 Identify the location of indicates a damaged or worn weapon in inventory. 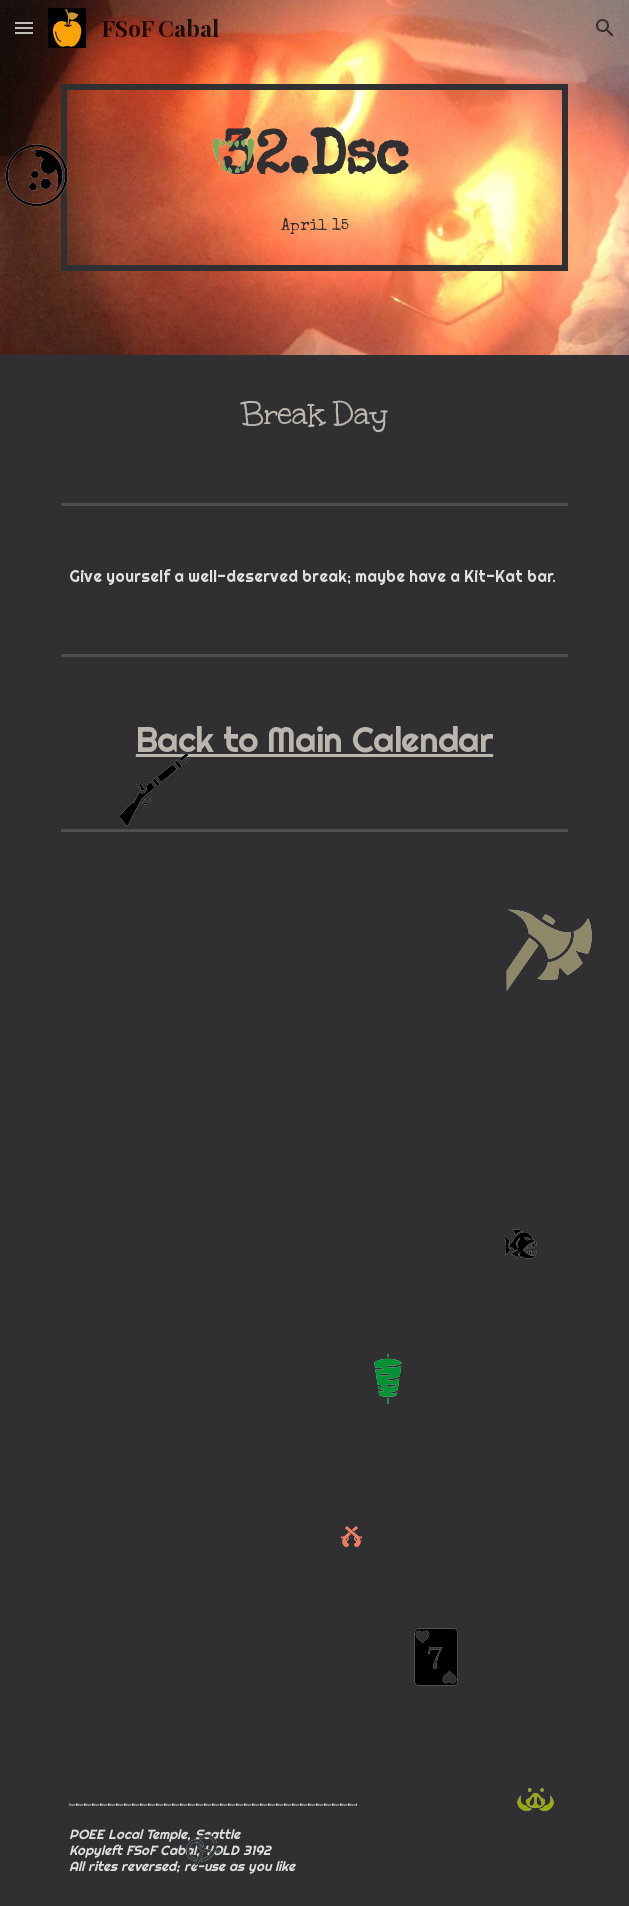
(549, 953).